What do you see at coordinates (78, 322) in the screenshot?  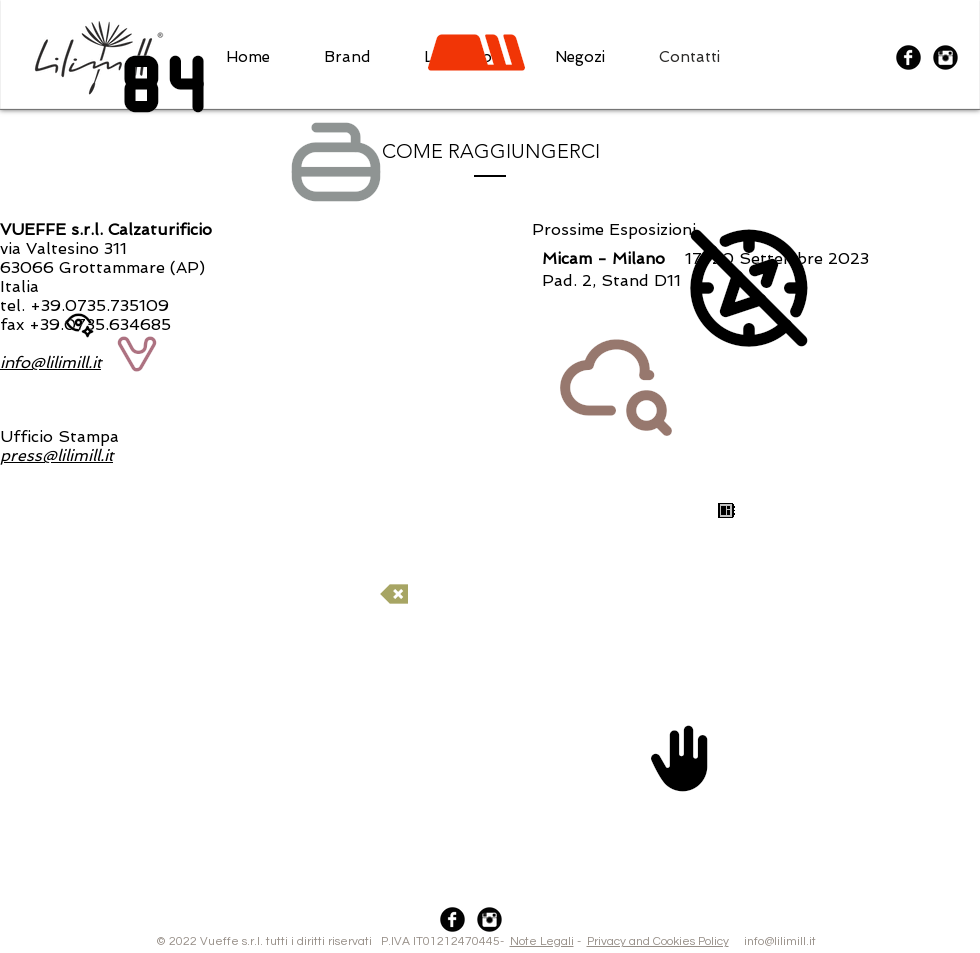 I see `enable smart view or AI-powered visual features` at bounding box center [78, 322].